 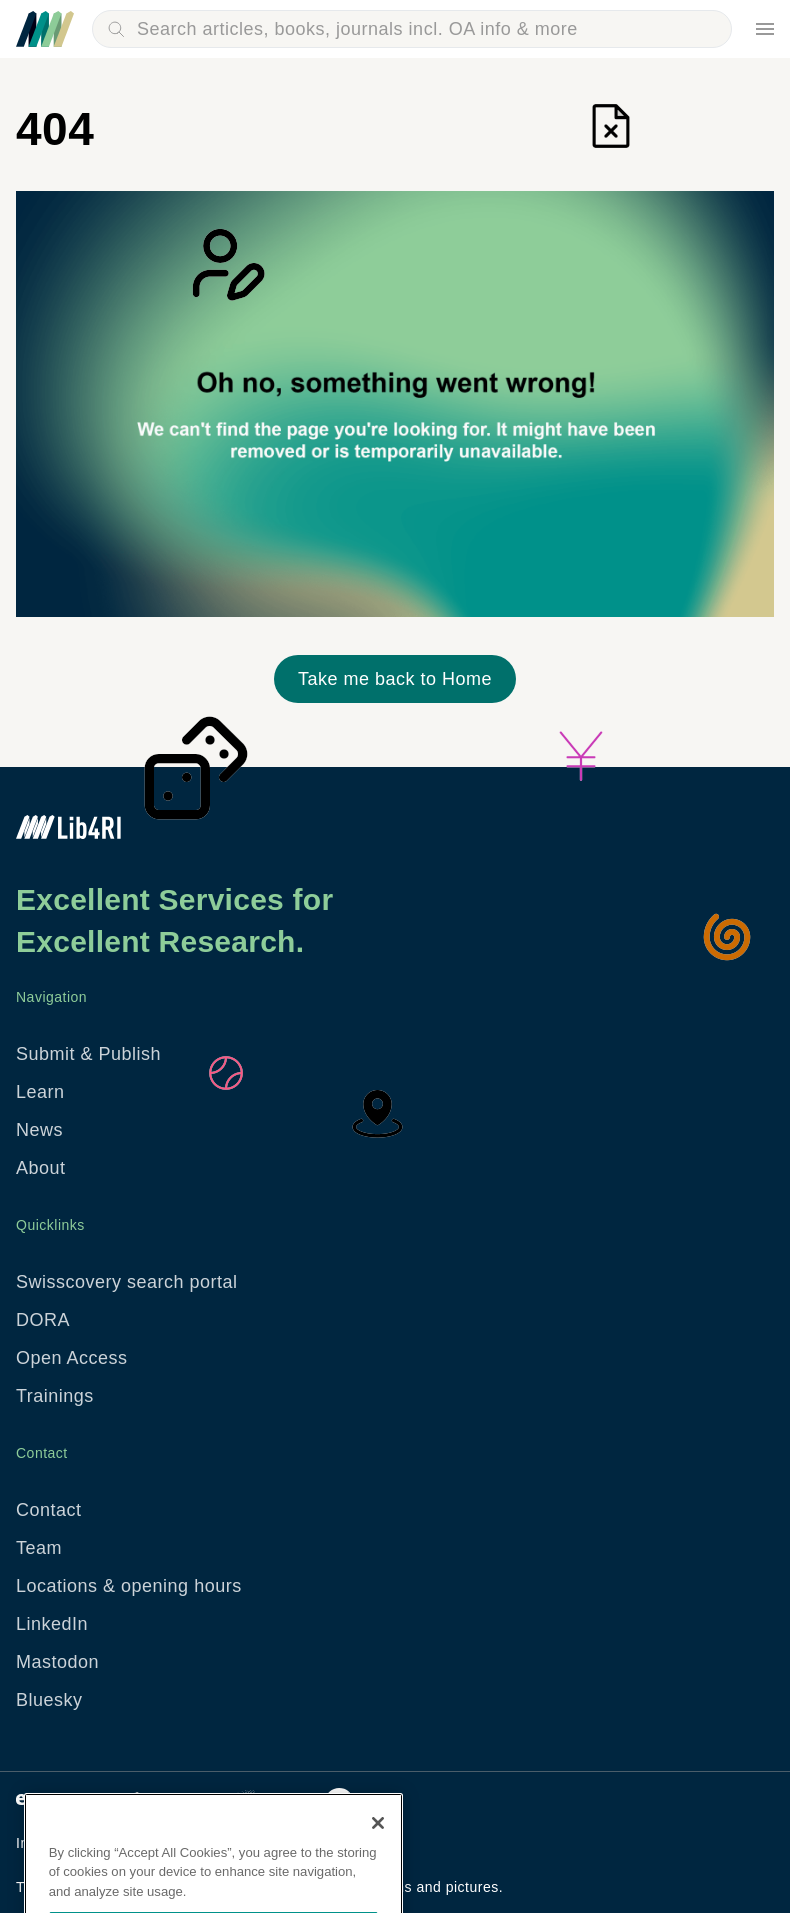 What do you see at coordinates (611, 126) in the screenshot?
I see `delete or remove a file` at bounding box center [611, 126].